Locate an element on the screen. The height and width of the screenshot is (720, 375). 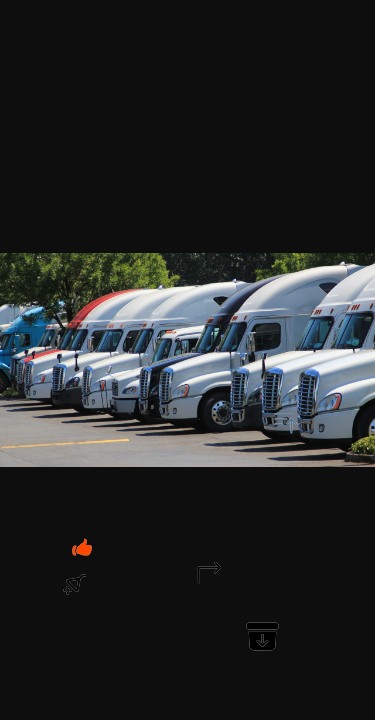
bathroom or shower amenity indicator is located at coordinates (74, 583).